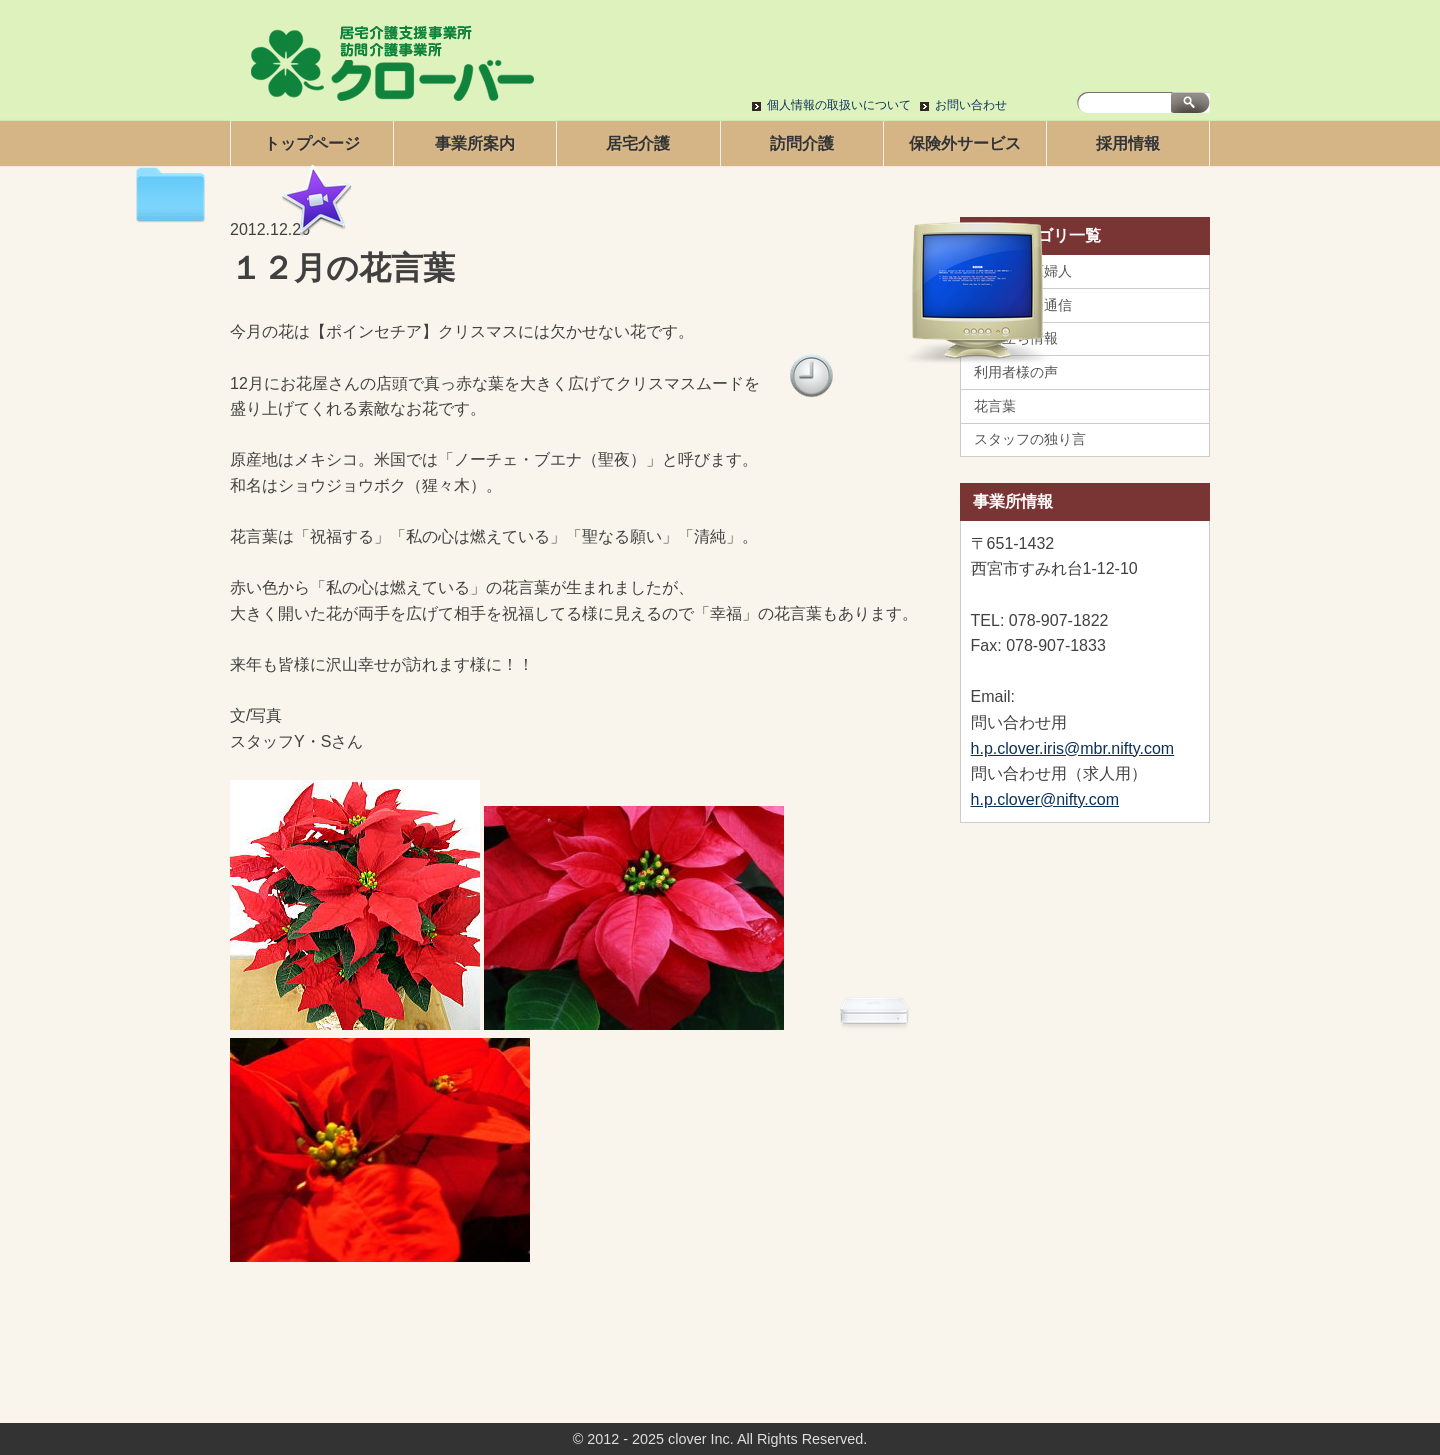  Describe the element at coordinates (170, 194) in the screenshot. I see `open folder to view contents` at that location.